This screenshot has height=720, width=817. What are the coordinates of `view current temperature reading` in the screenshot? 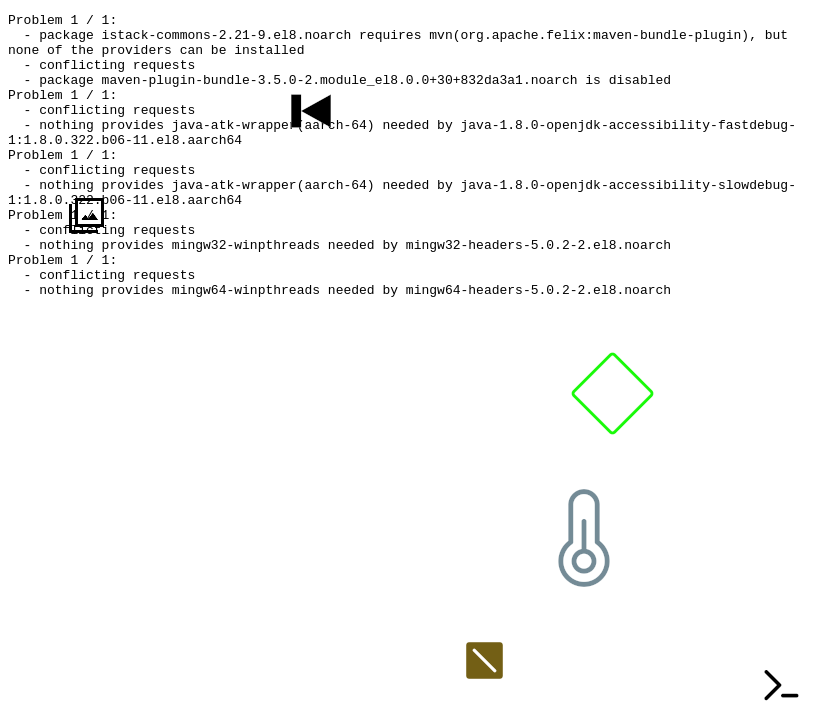 It's located at (584, 538).